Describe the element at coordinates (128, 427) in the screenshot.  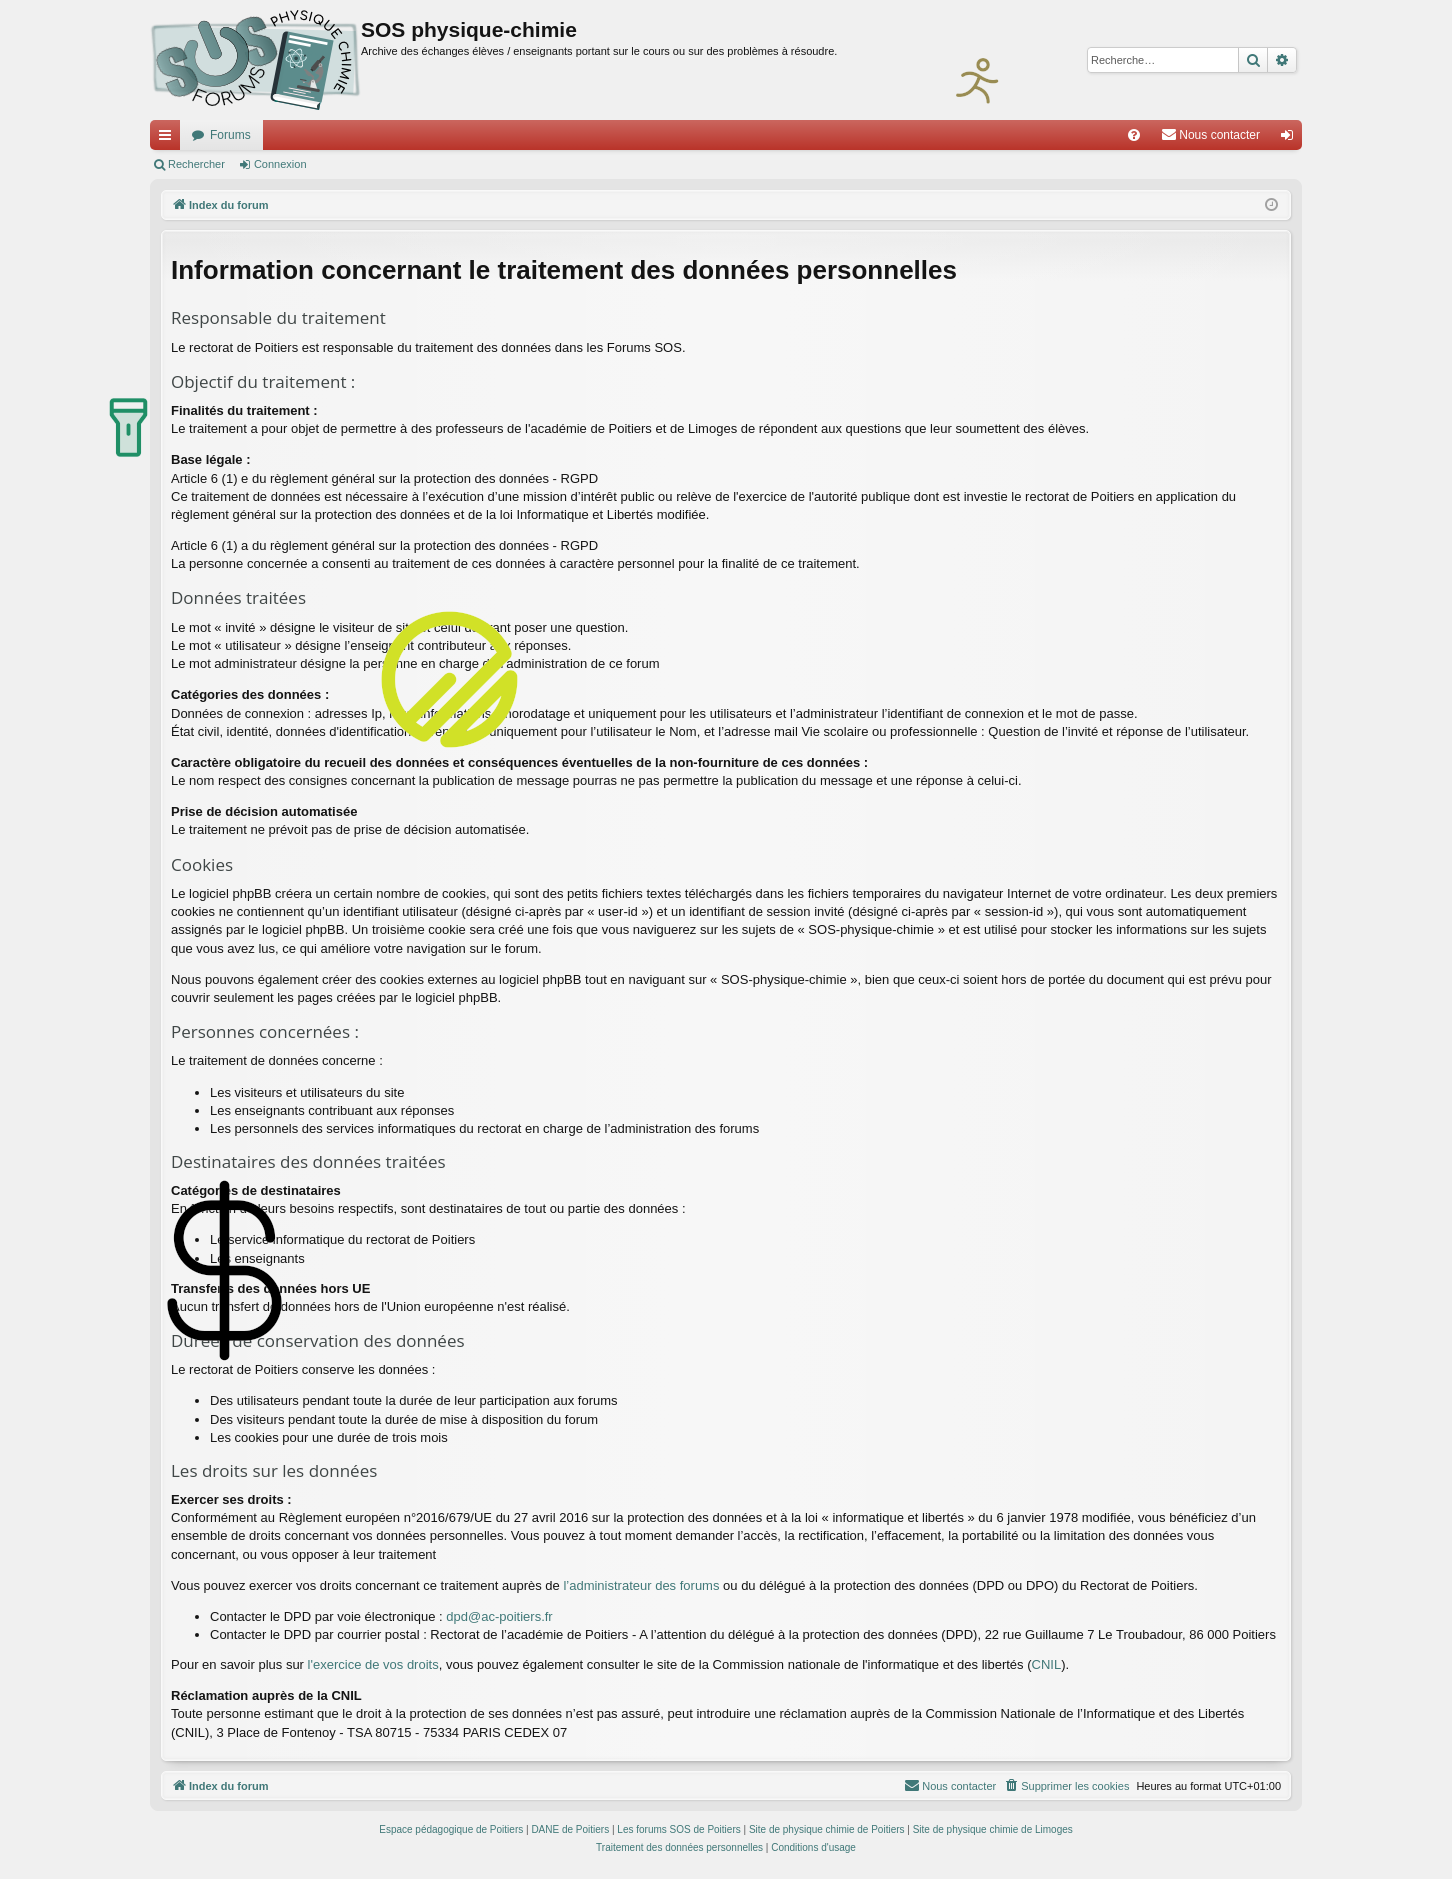
I see `toggle flashlight on/off` at that location.